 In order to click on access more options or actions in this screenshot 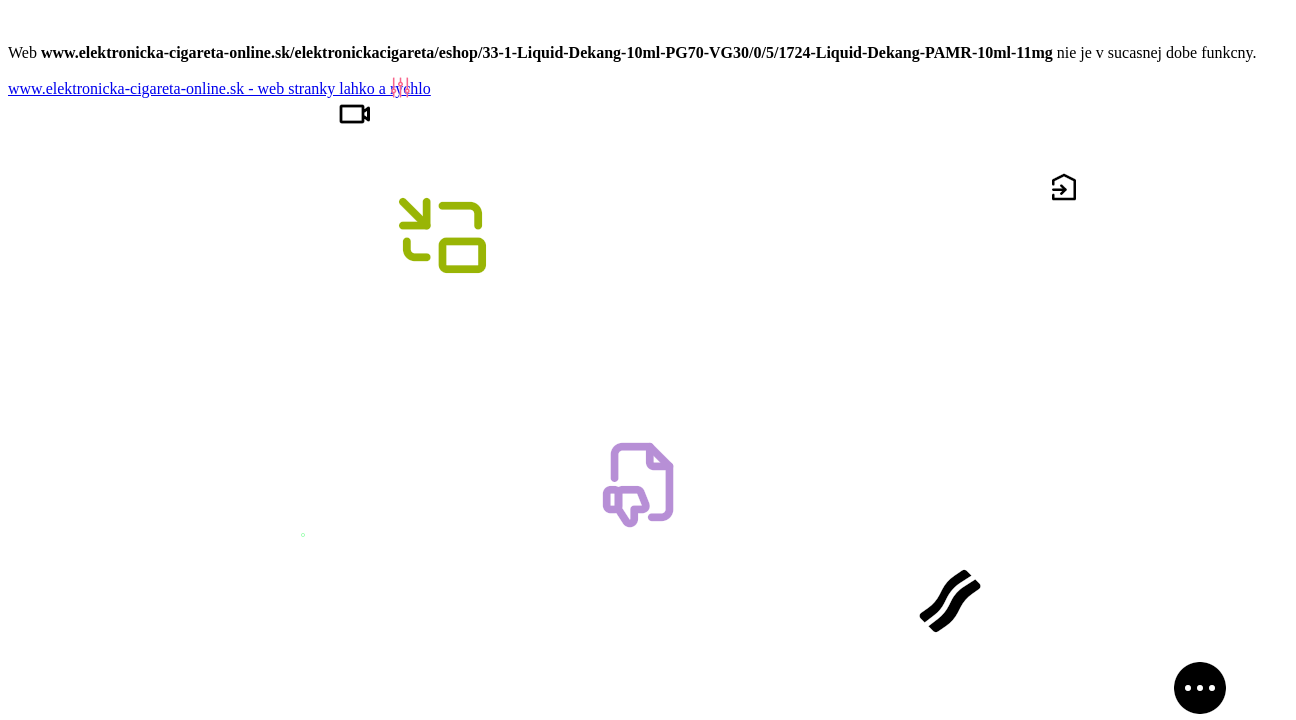, I will do `click(1200, 688)`.